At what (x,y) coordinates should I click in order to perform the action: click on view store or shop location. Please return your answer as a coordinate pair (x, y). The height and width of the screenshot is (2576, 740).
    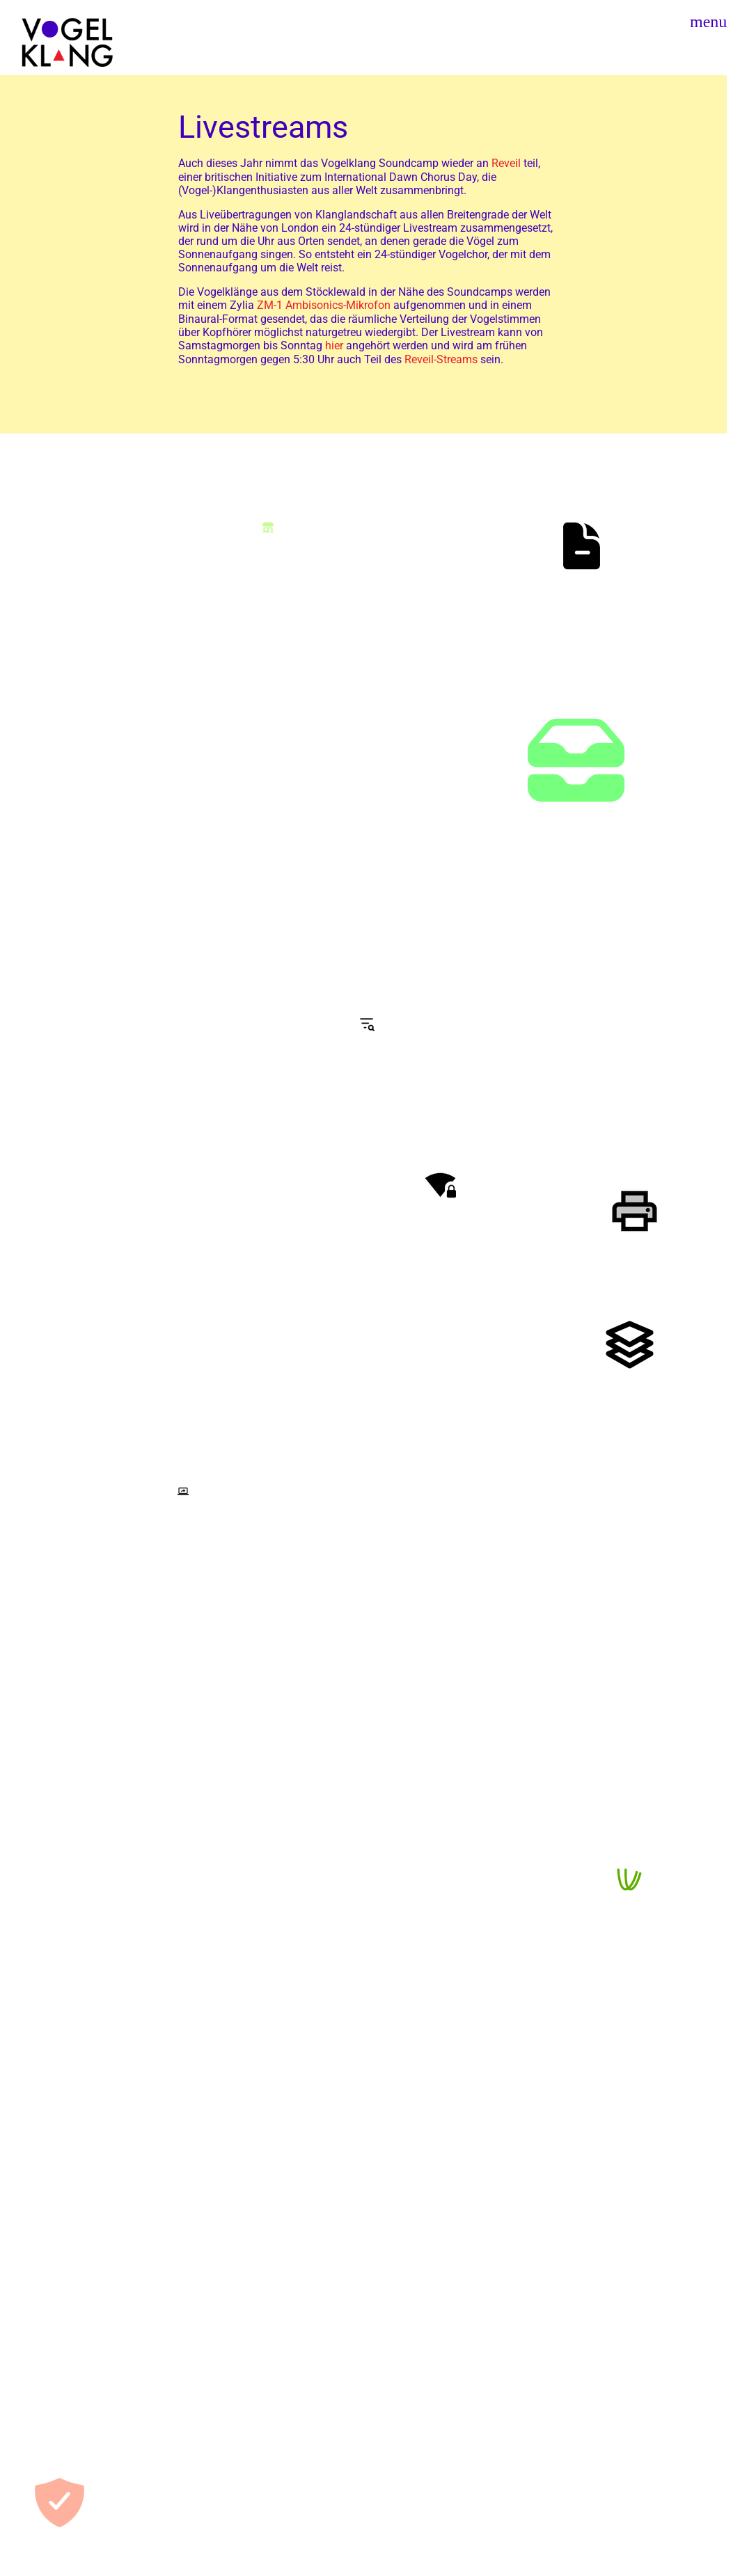
    Looking at the image, I should click on (268, 527).